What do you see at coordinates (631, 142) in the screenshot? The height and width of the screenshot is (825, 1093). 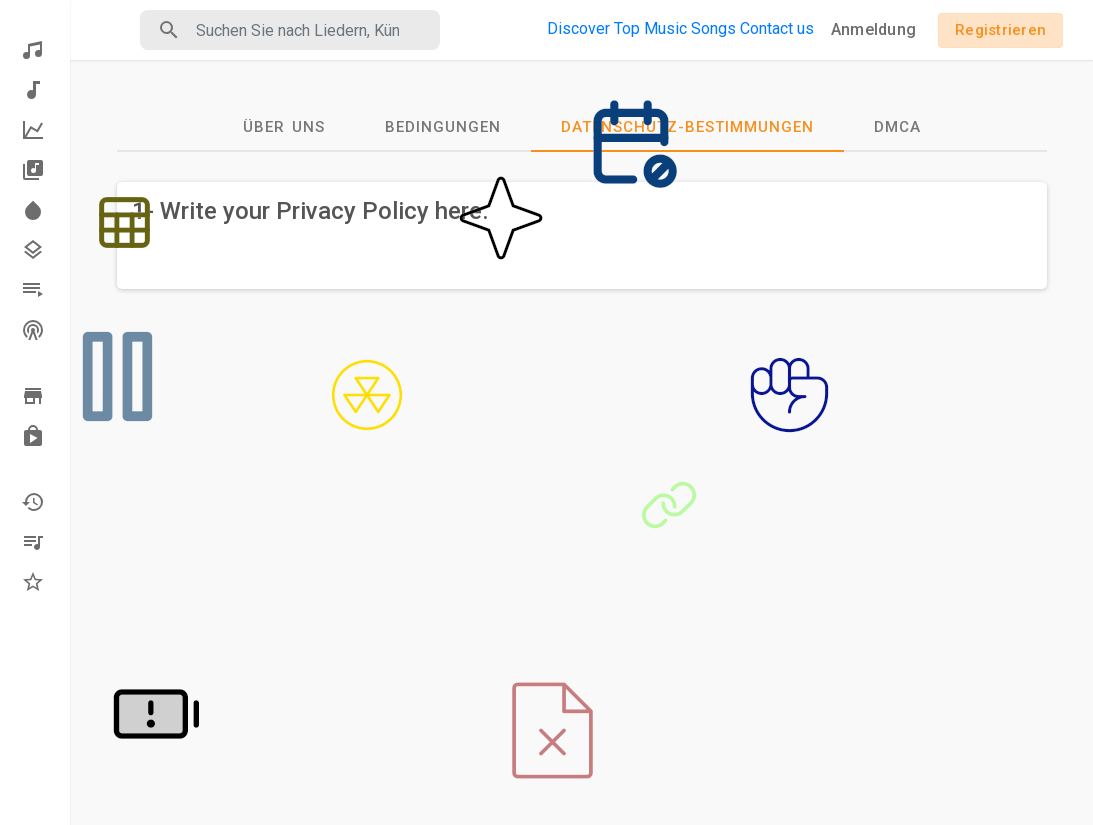 I see `cancel a scheduled event` at bounding box center [631, 142].